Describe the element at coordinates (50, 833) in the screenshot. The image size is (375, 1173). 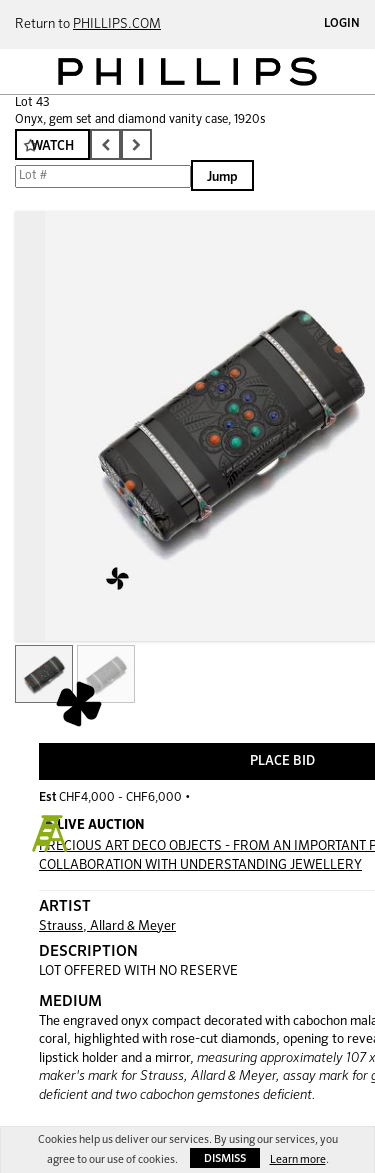
I see `access tools or equipment section` at that location.